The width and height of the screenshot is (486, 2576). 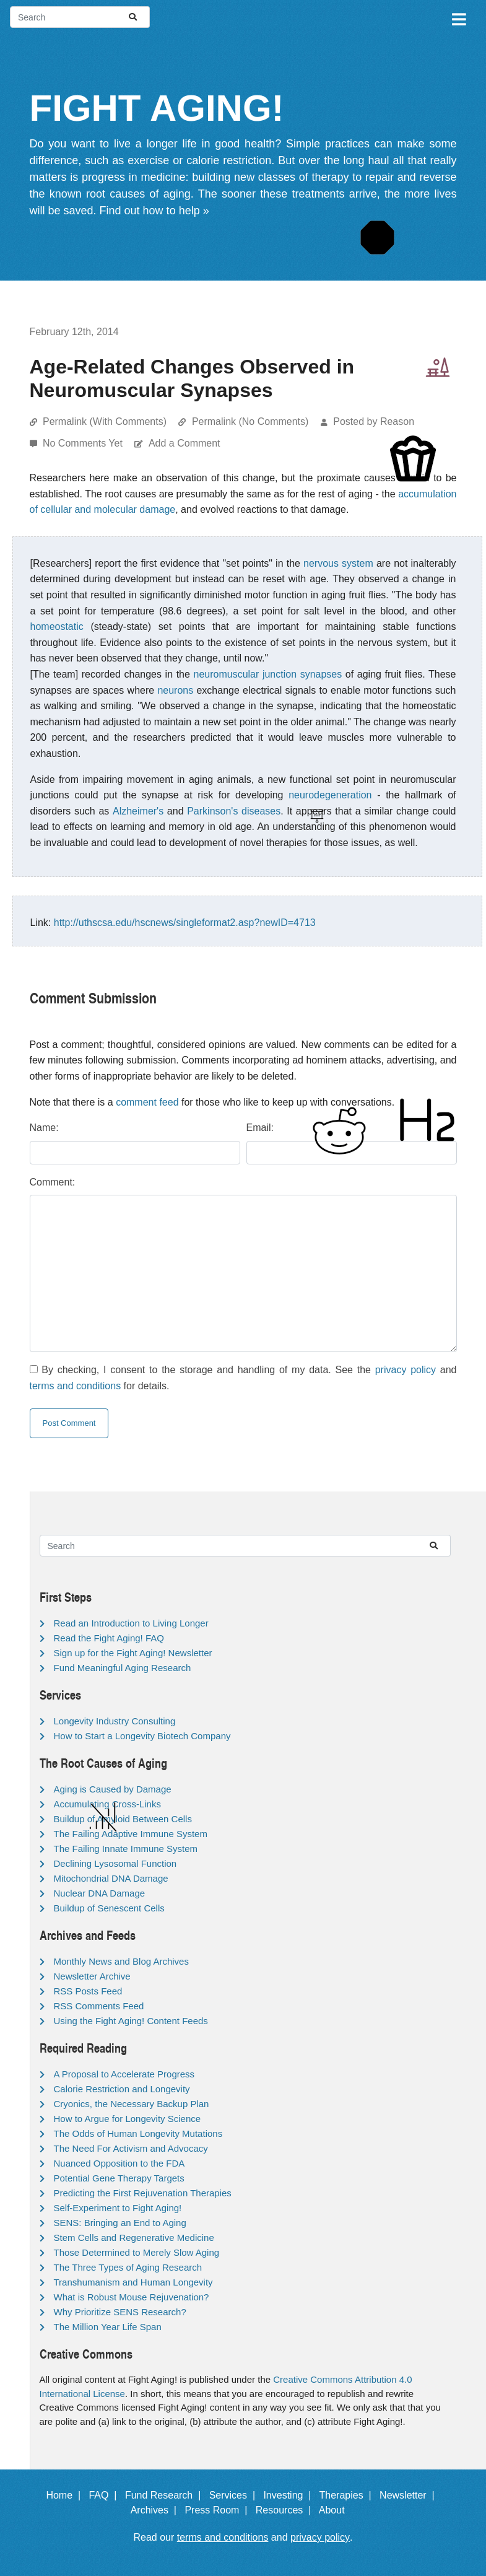 What do you see at coordinates (413, 460) in the screenshot?
I see `access movies or entertainment section` at bounding box center [413, 460].